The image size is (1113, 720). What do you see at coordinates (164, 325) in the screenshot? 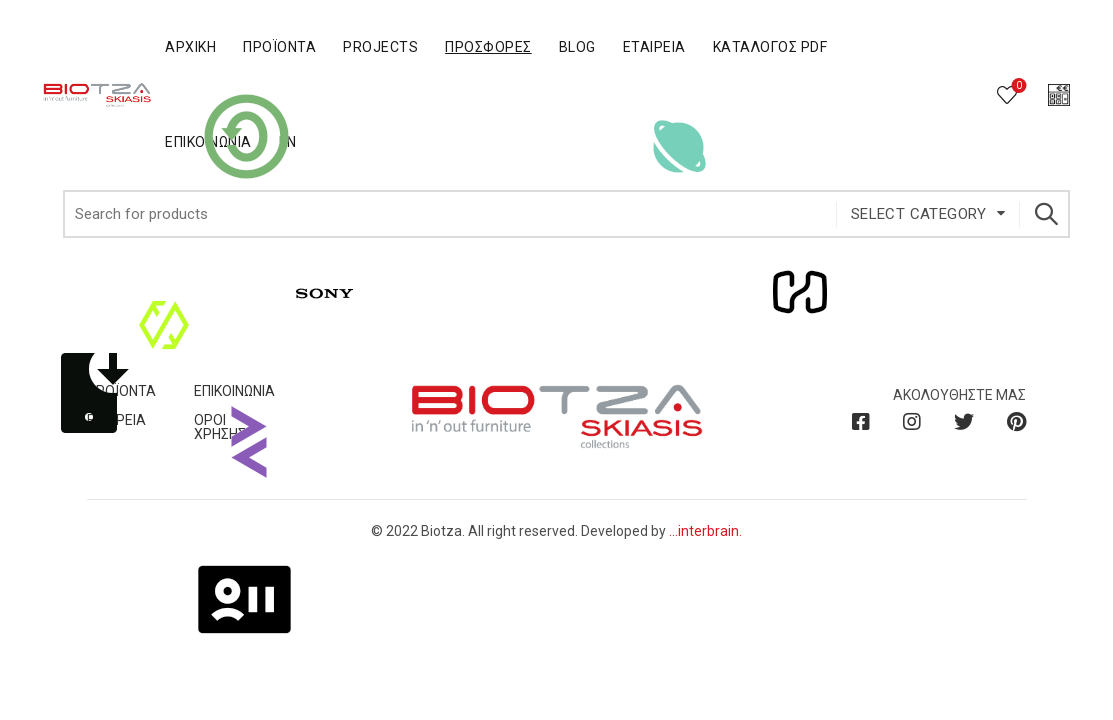
I see `xendit payment platform logo` at bounding box center [164, 325].